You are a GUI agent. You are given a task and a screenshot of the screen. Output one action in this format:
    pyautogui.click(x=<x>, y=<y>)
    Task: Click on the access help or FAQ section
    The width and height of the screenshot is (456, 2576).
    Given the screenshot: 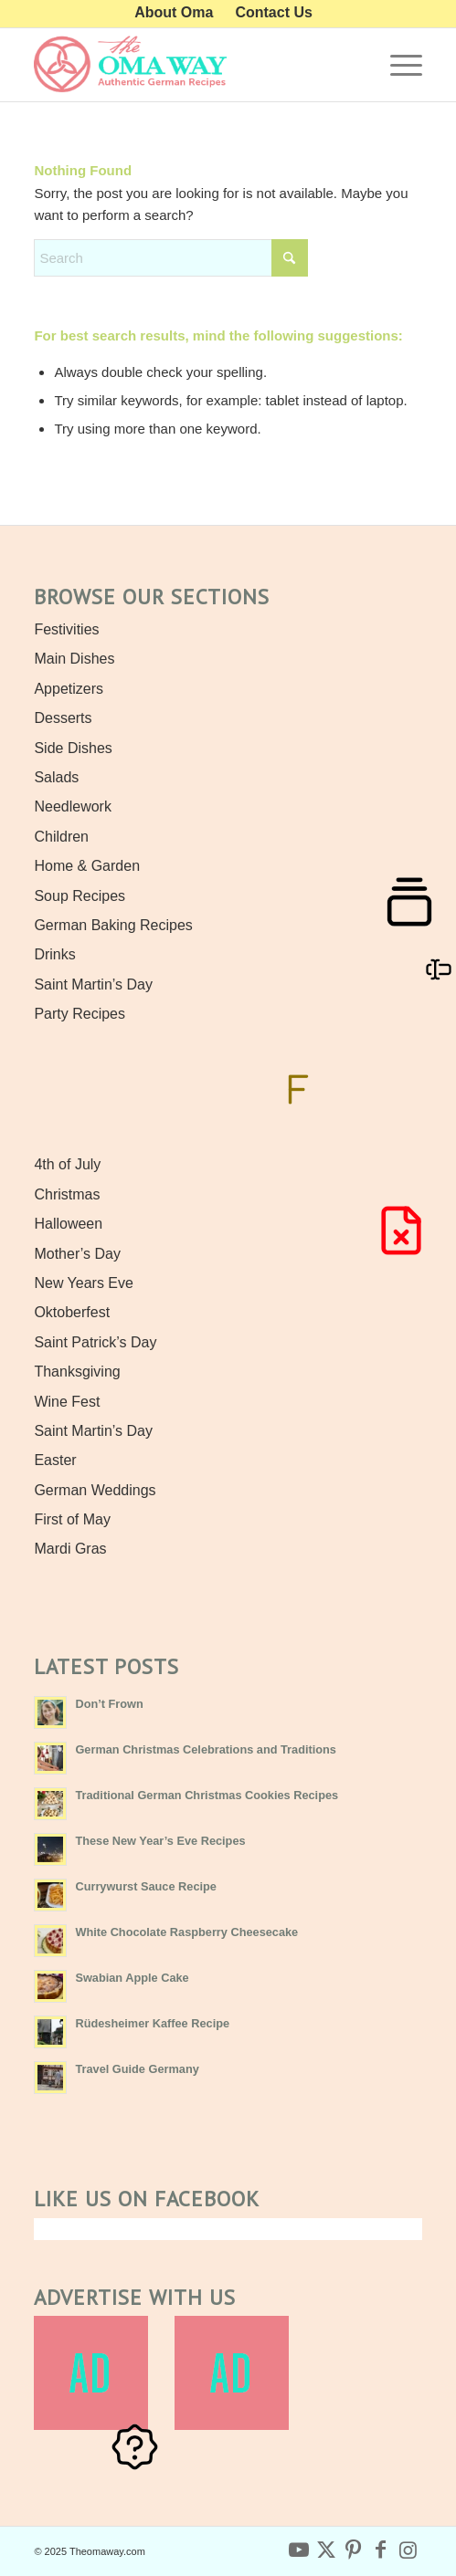 What is the action you would take?
    pyautogui.click(x=134, y=2446)
    